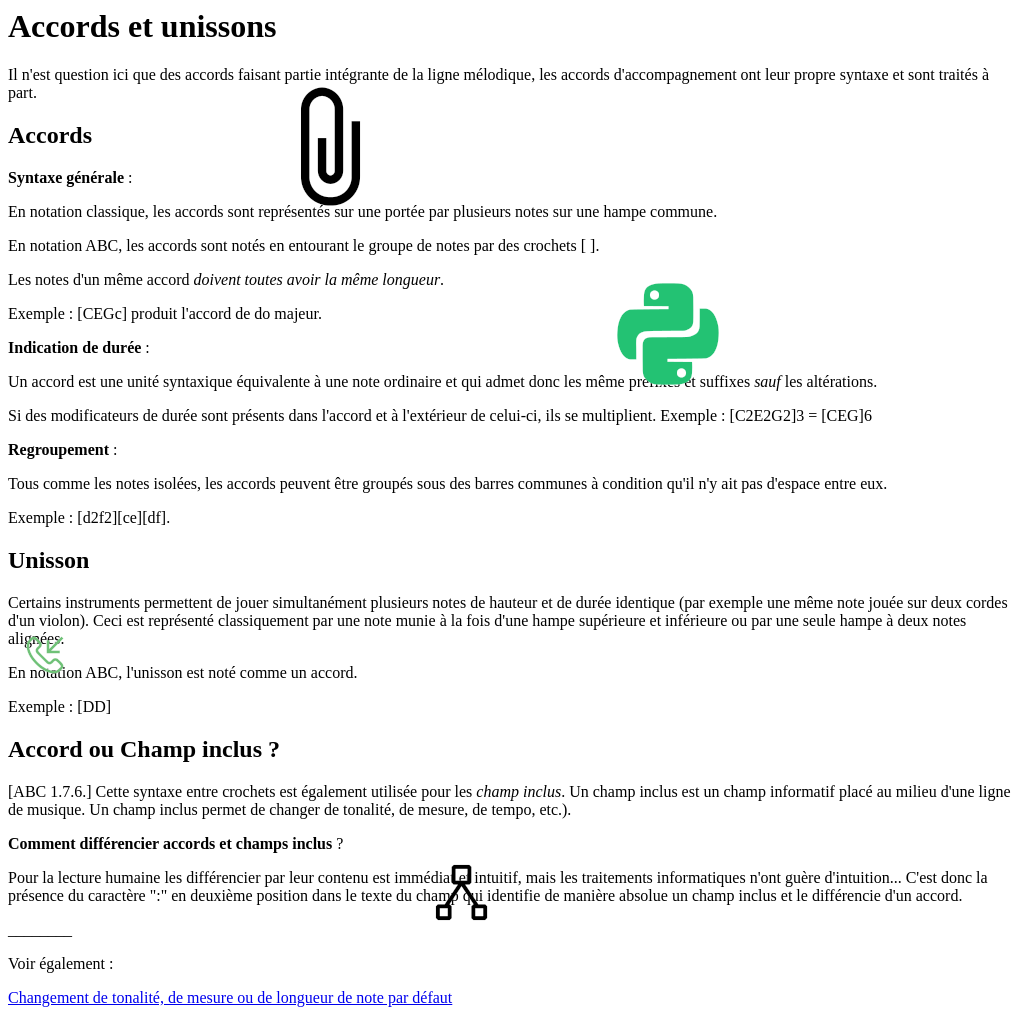 This screenshot has width=1024, height=1023. I want to click on python file or project indicator, so click(668, 334).